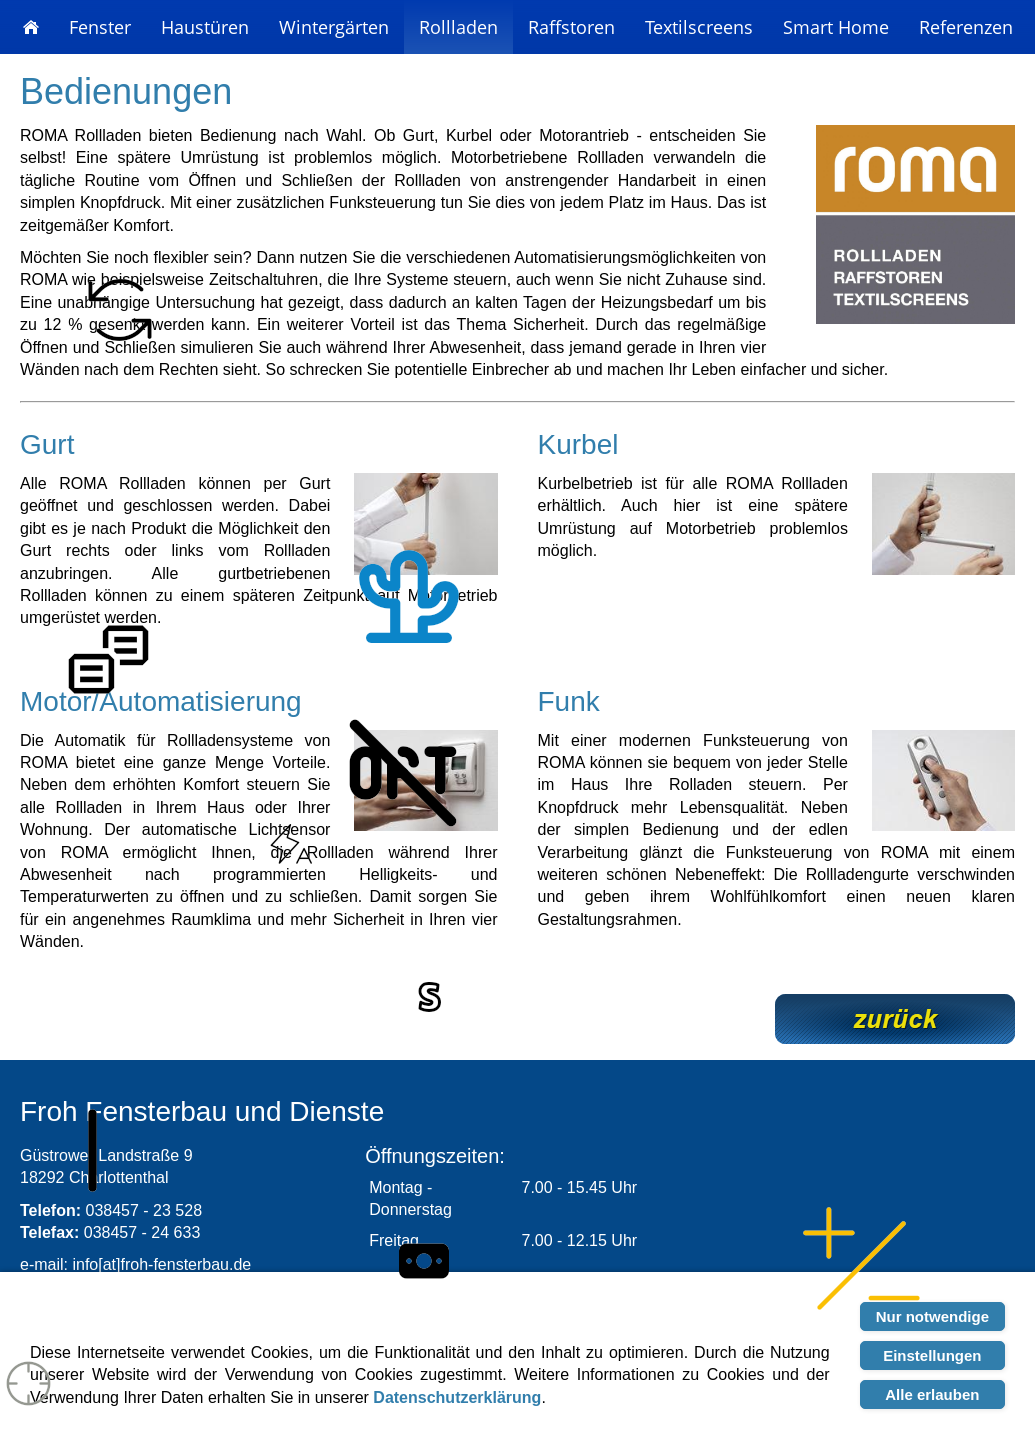 The height and width of the screenshot is (1439, 1035). I want to click on connect to Stripe payment services, so click(429, 997).